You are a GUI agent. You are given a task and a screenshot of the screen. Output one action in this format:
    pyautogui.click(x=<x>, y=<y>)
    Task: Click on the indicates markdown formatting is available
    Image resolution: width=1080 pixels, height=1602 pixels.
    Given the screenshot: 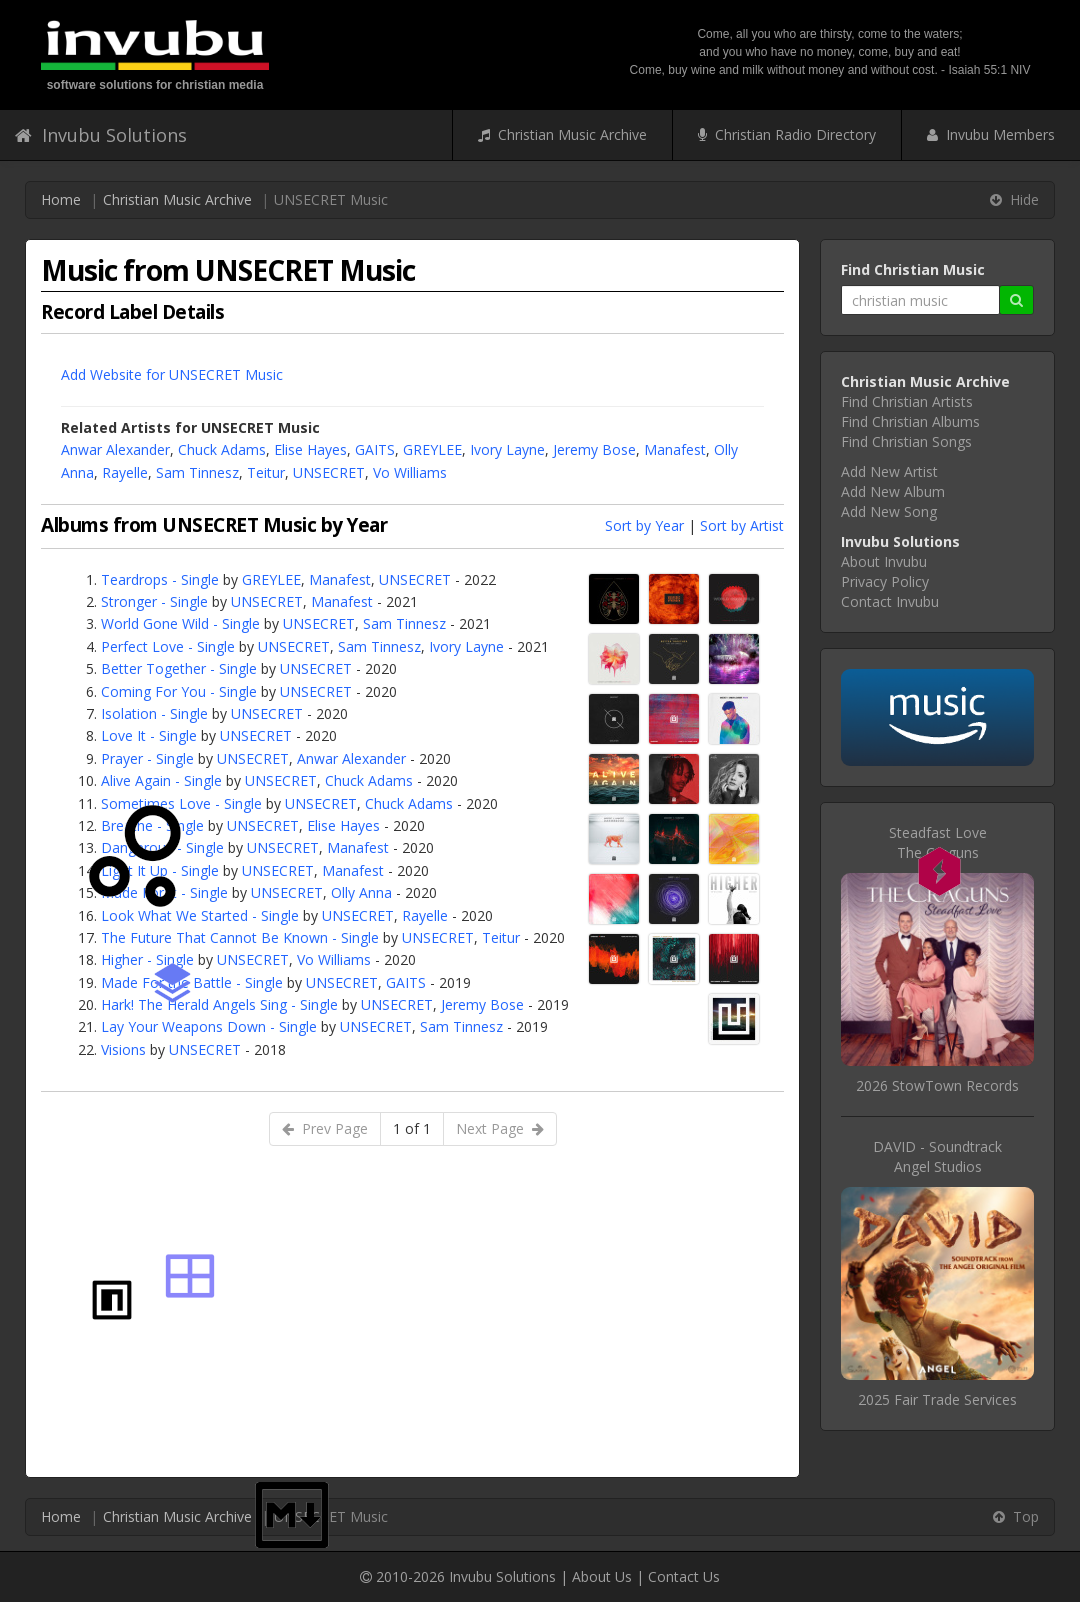 What is the action you would take?
    pyautogui.click(x=292, y=1515)
    